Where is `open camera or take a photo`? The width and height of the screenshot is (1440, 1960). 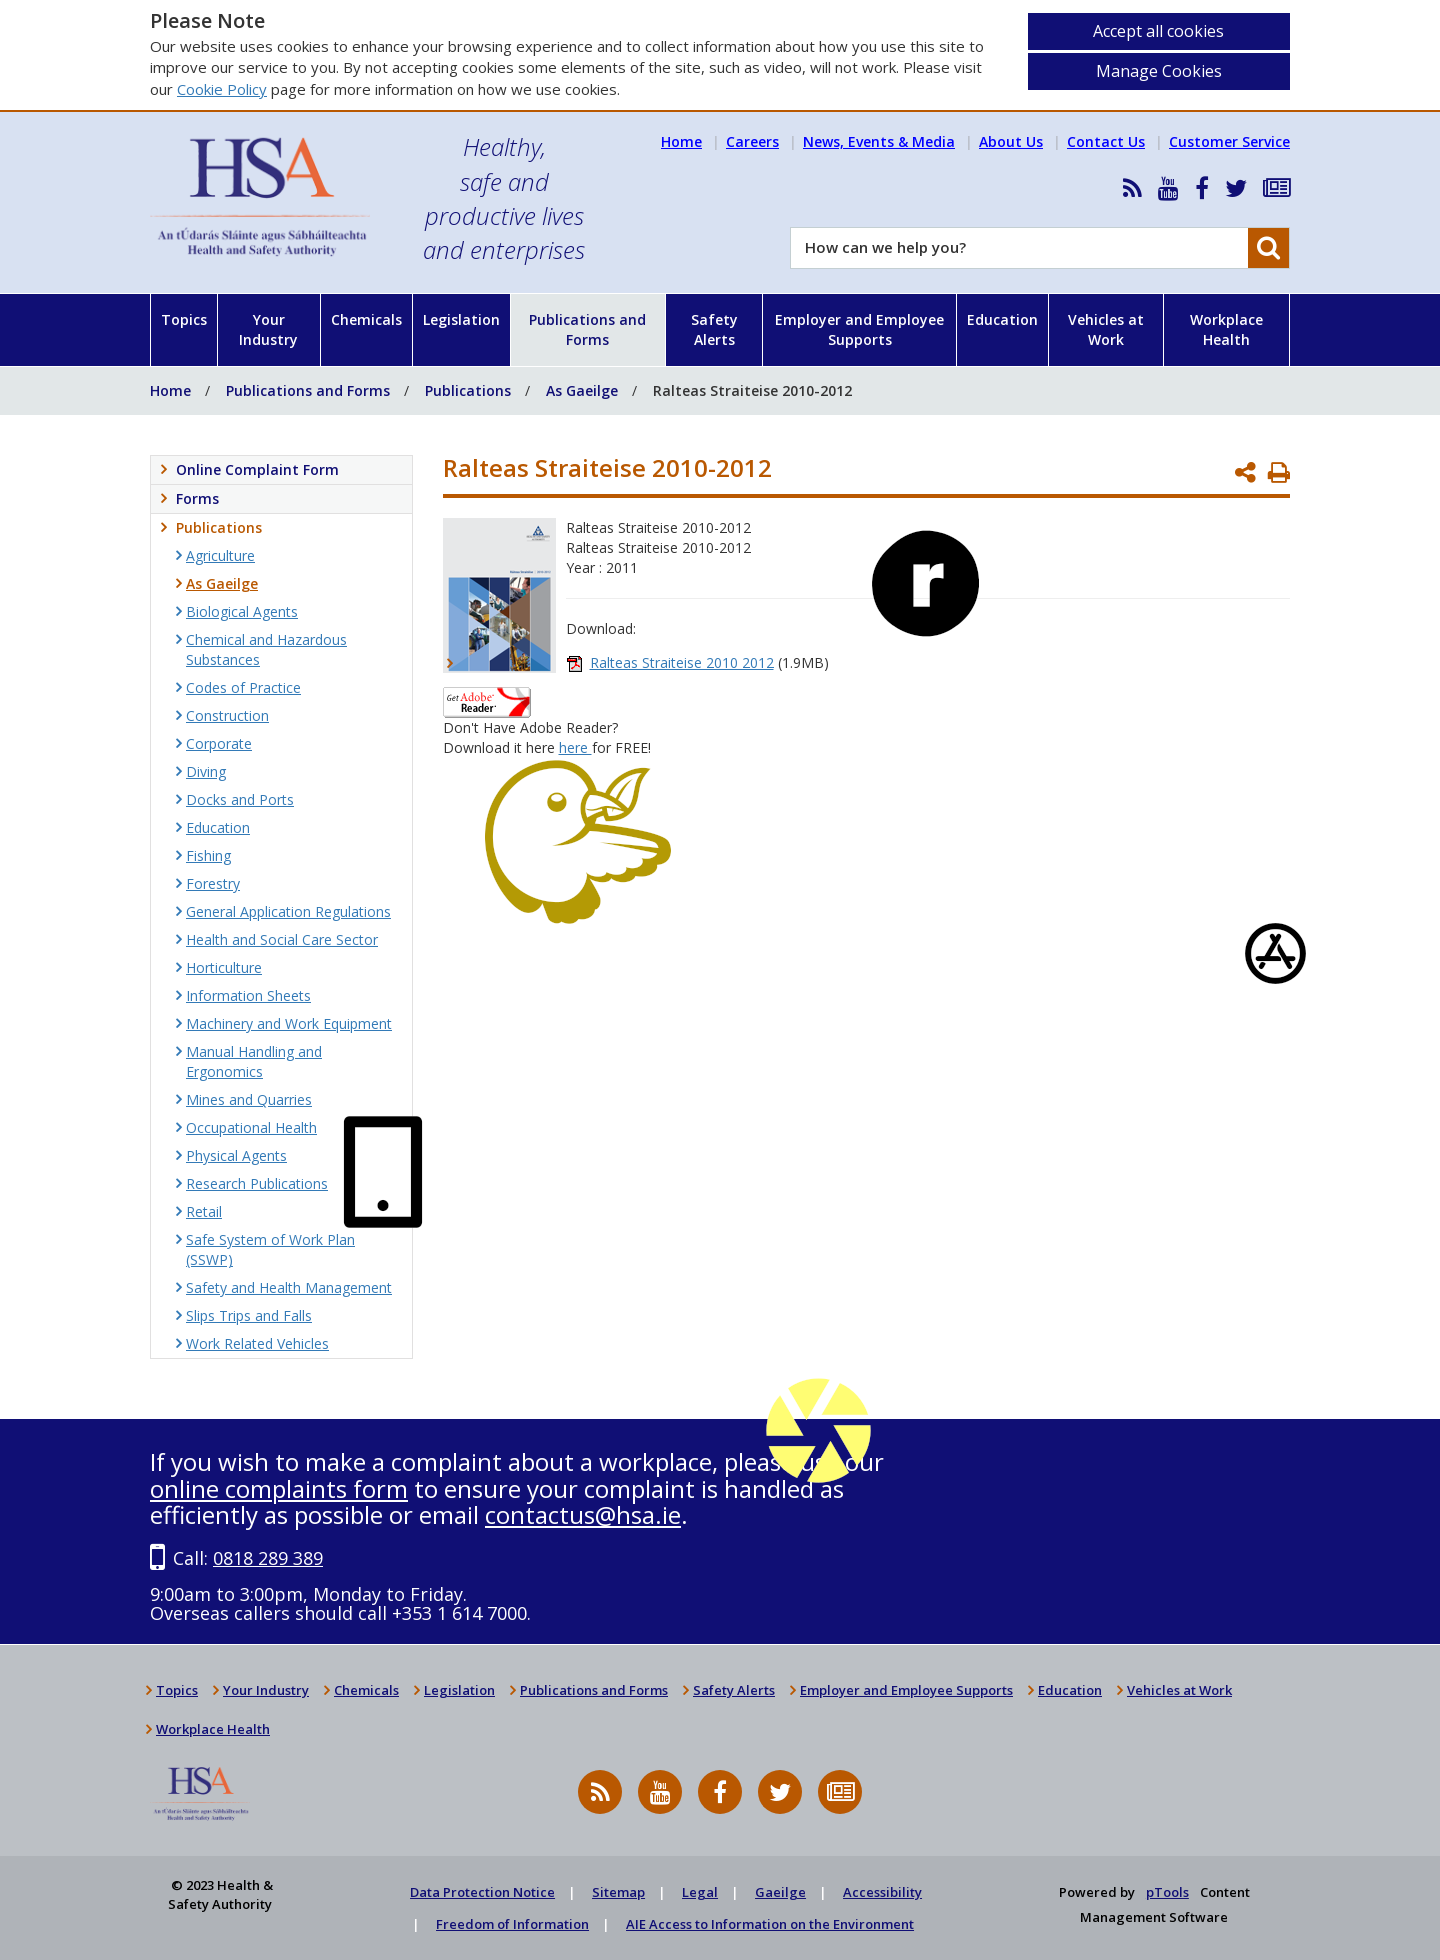
open camera or take a photo is located at coordinates (818, 1430).